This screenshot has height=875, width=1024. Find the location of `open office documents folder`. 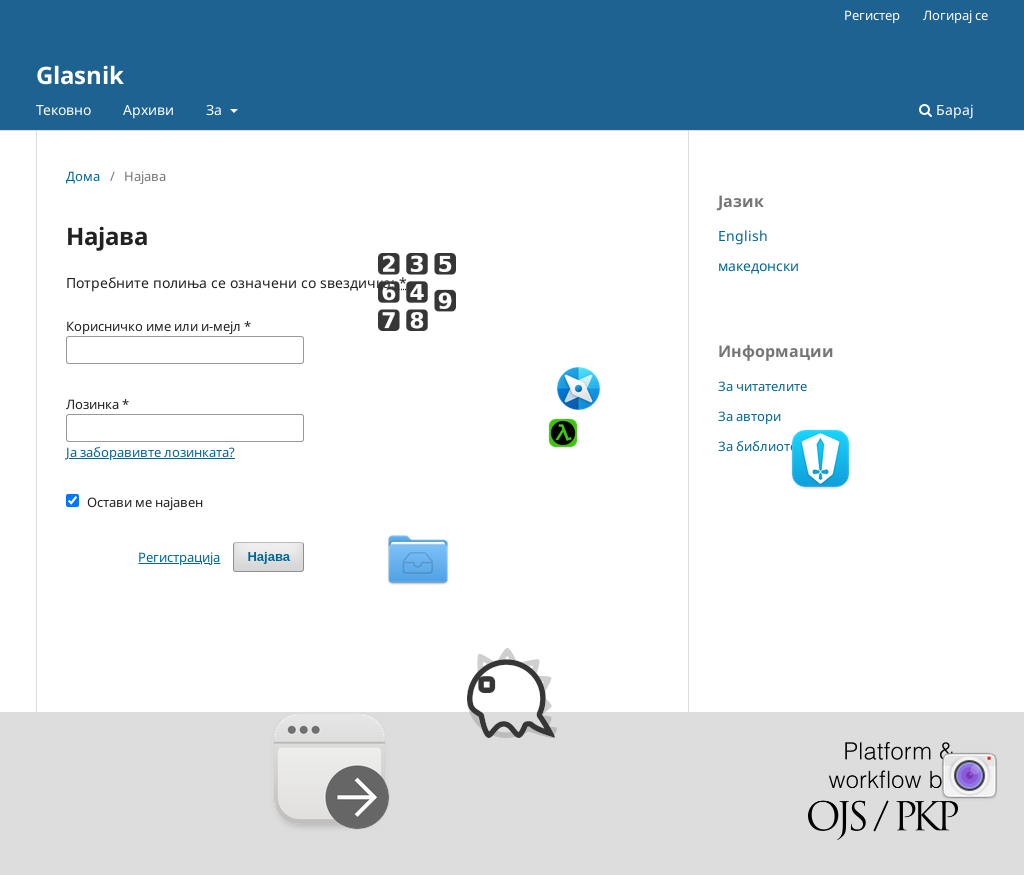

open office documents folder is located at coordinates (418, 559).